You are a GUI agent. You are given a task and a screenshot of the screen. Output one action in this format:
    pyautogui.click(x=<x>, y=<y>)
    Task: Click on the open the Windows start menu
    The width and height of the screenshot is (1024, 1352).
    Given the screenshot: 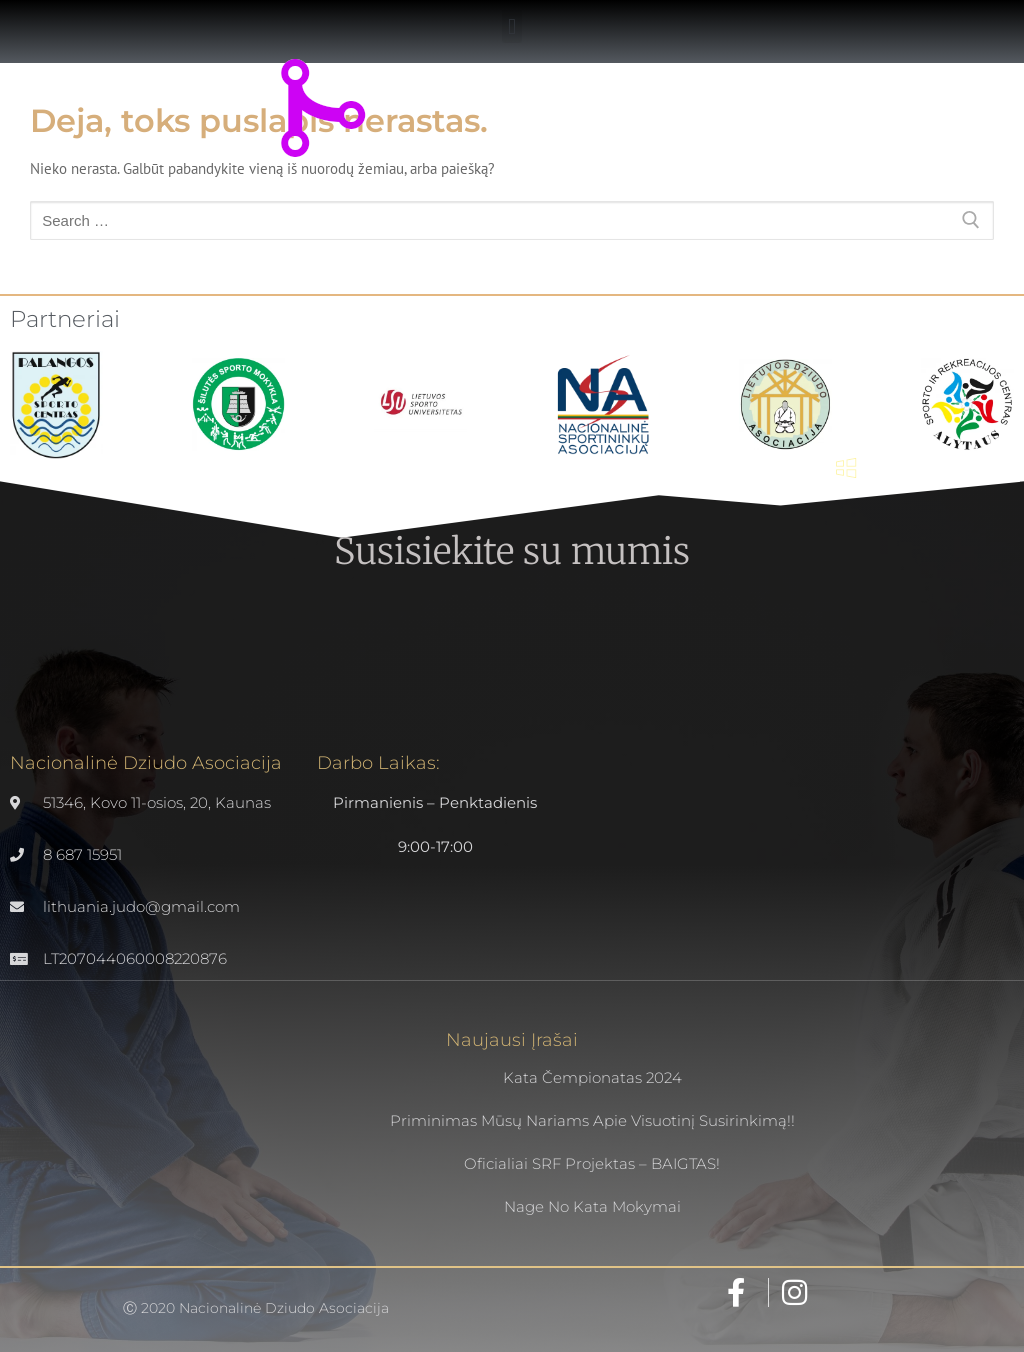 What is the action you would take?
    pyautogui.click(x=847, y=468)
    